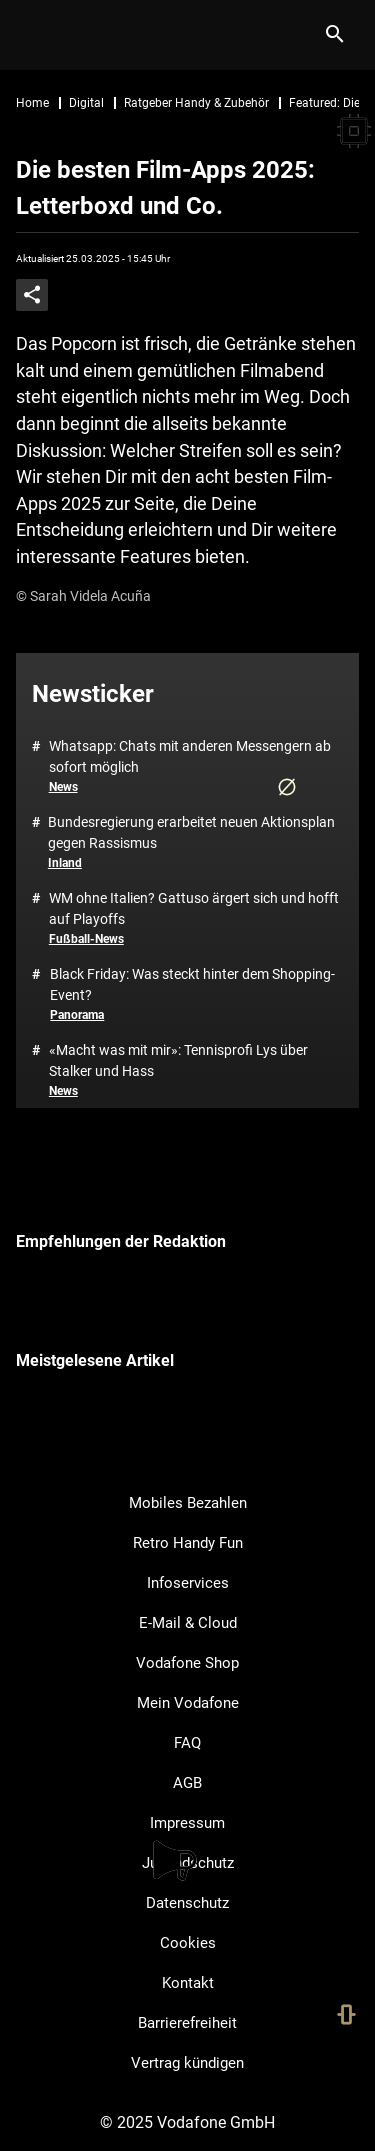 Image resolution: width=375 pixels, height=2151 pixels. What do you see at coordinates (287, 787) in the screenshot?
I see `indicates an empty or null state` at bounding box center [287, 787].